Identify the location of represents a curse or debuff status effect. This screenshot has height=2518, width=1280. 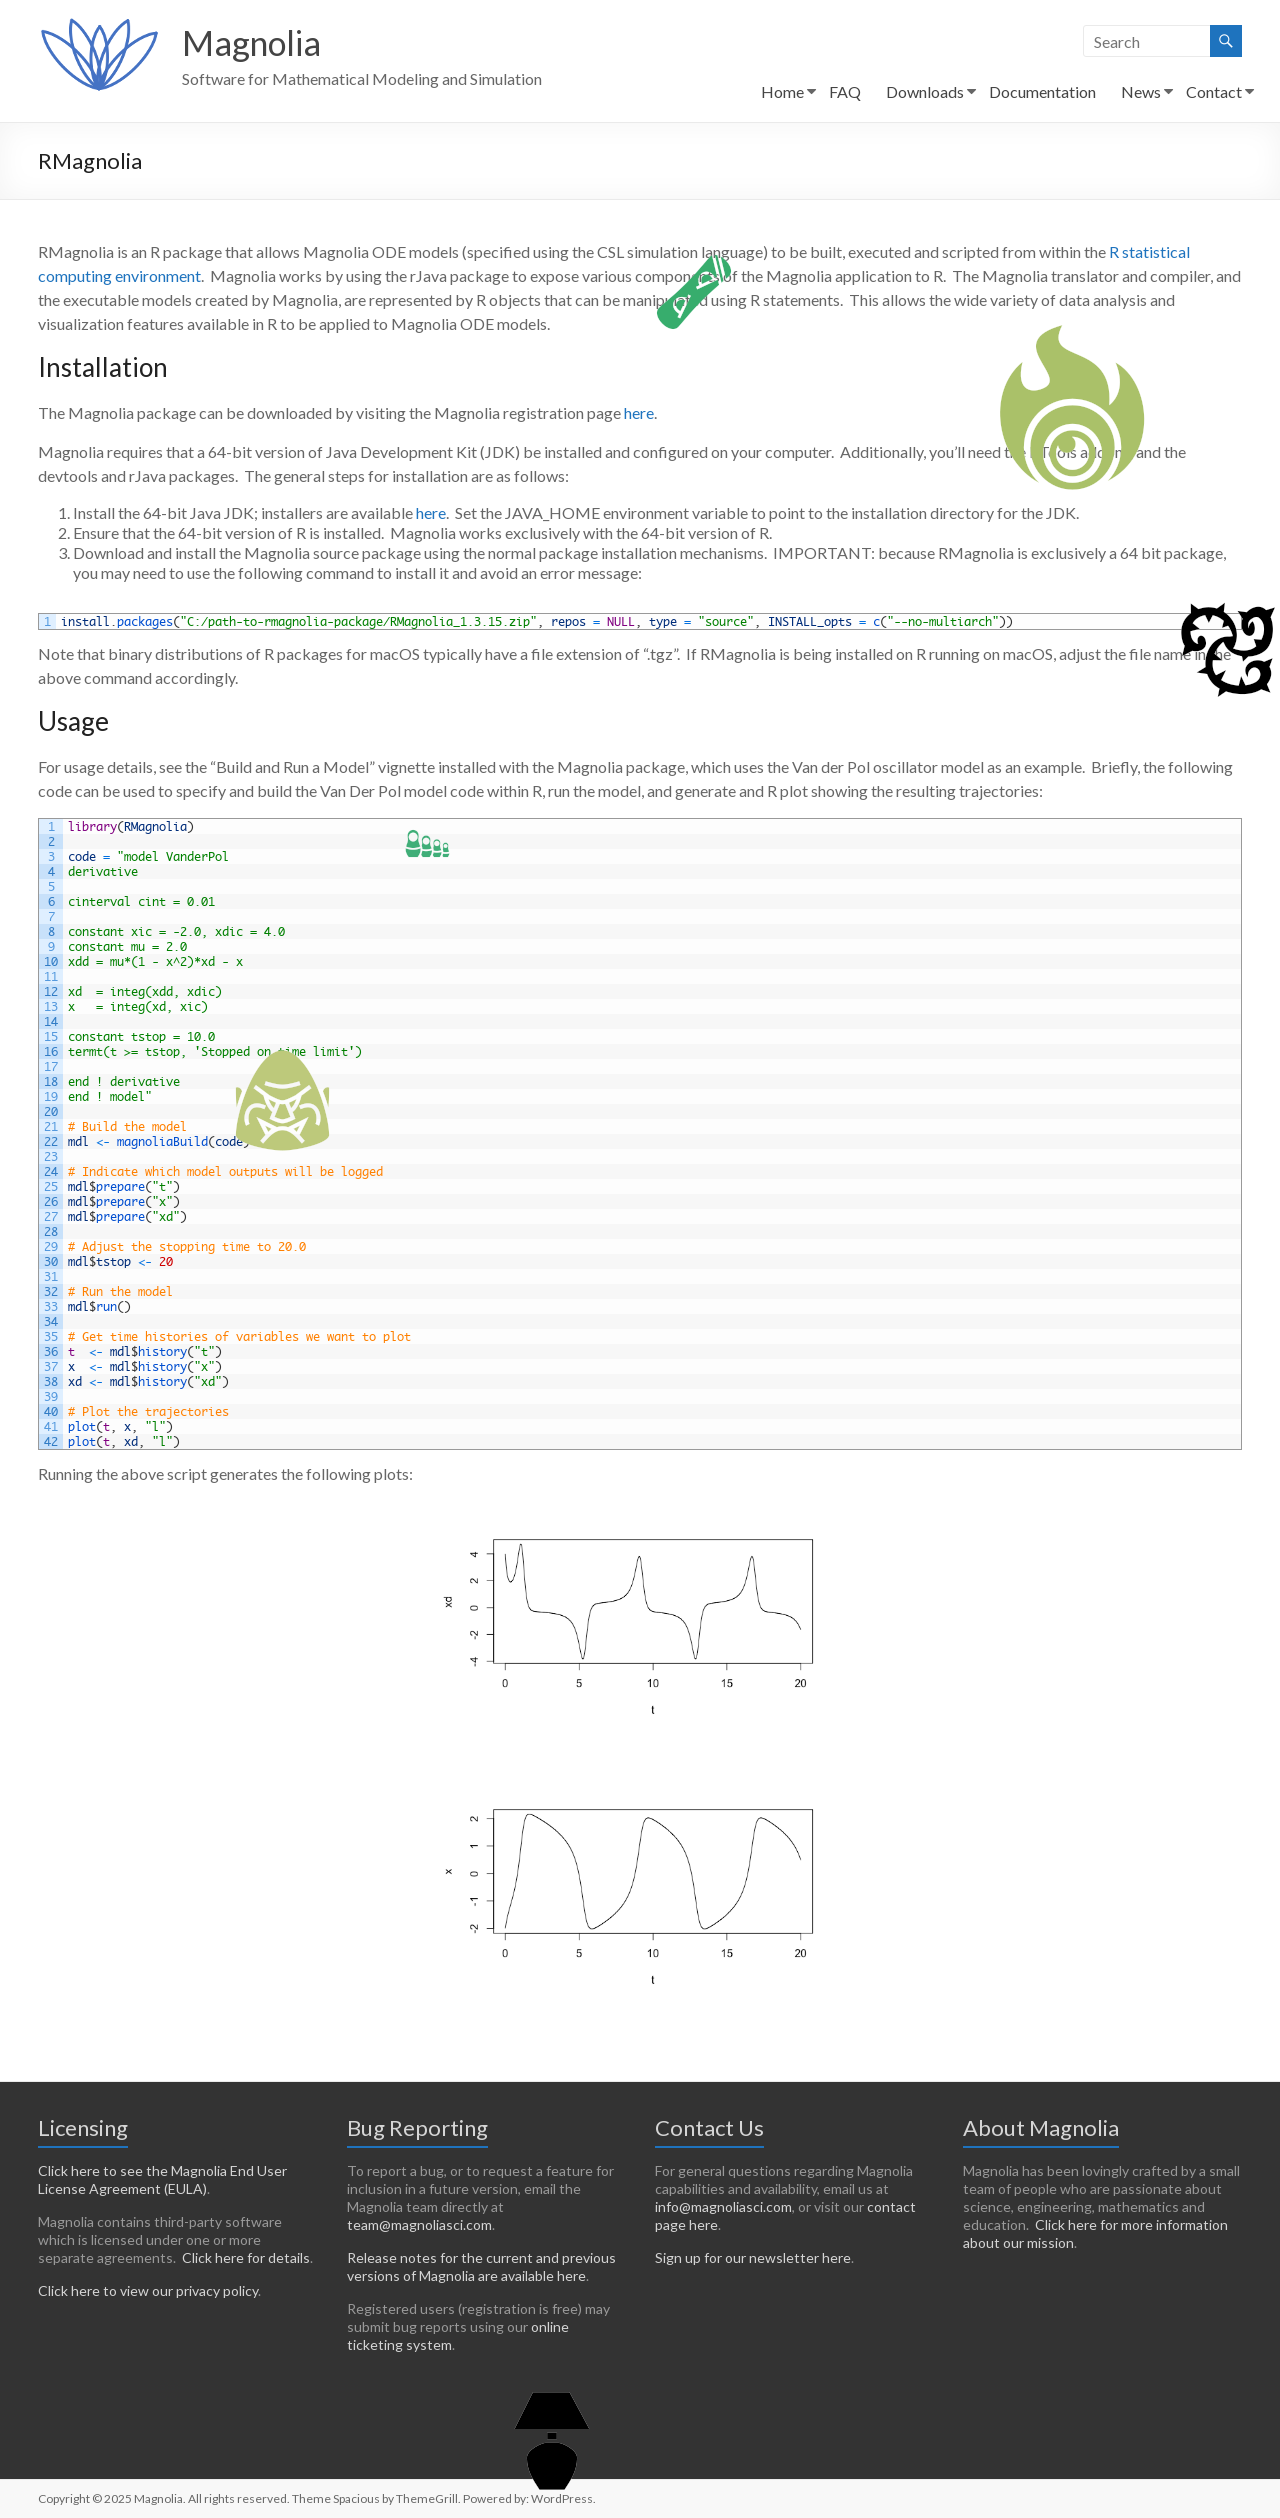
(1228, 650).